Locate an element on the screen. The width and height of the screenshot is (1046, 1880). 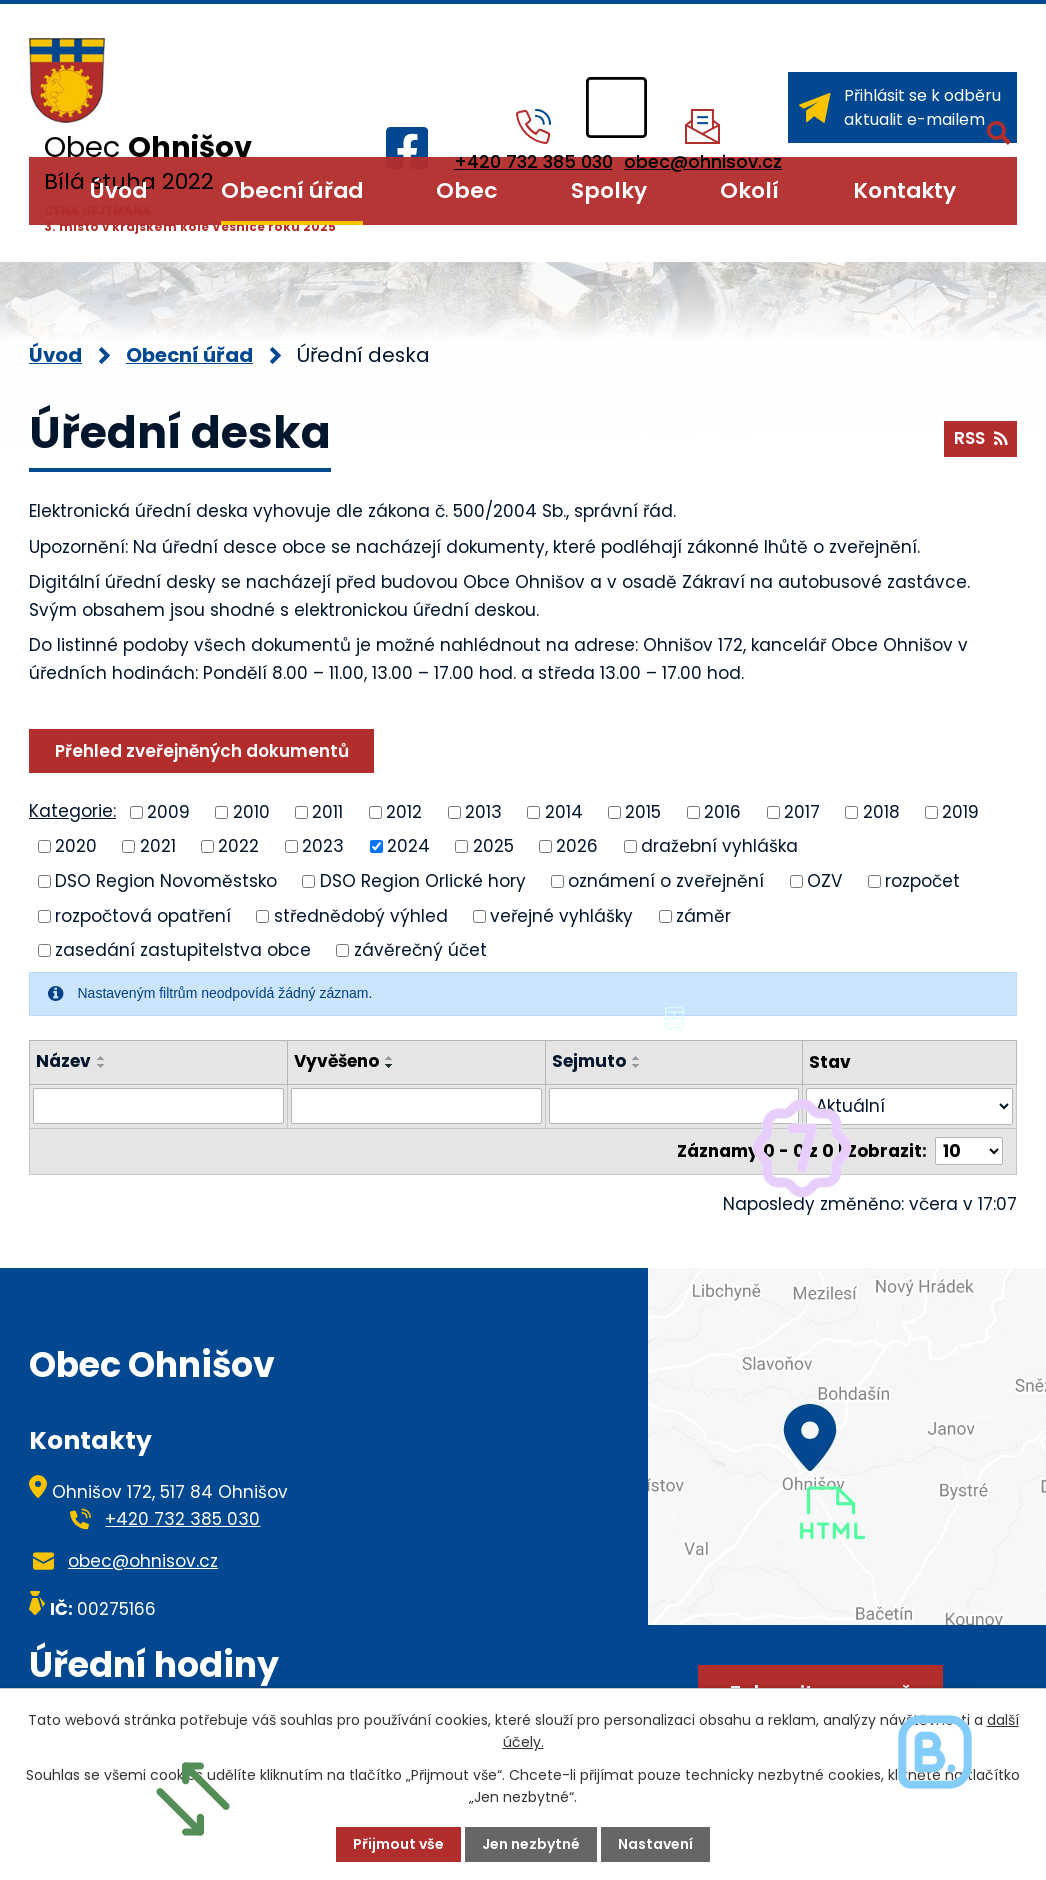
stop media playback is located at coordinates (616, 107).